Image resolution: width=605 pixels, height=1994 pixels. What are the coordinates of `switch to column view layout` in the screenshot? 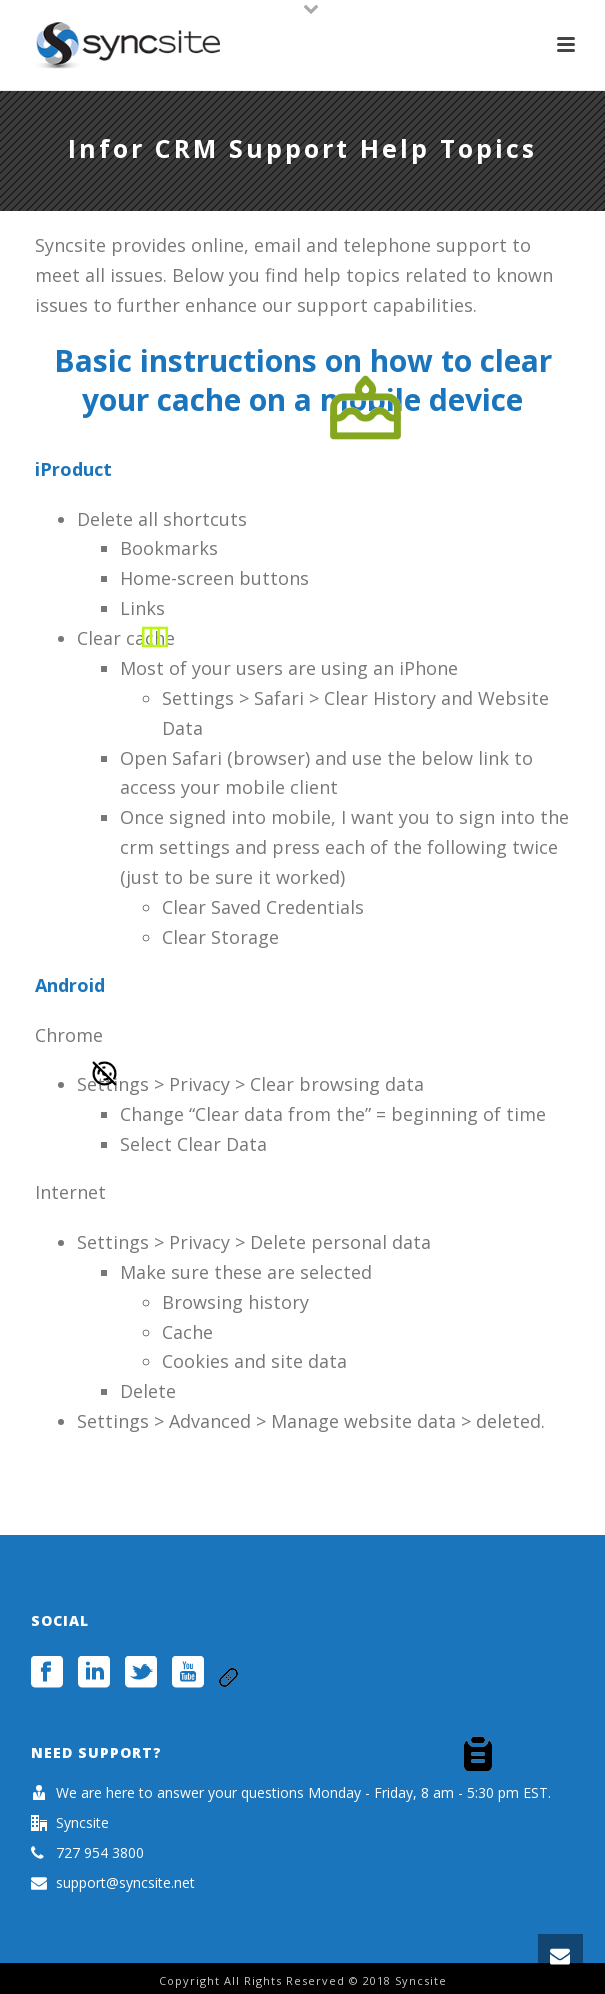 It's located at (155, 637).